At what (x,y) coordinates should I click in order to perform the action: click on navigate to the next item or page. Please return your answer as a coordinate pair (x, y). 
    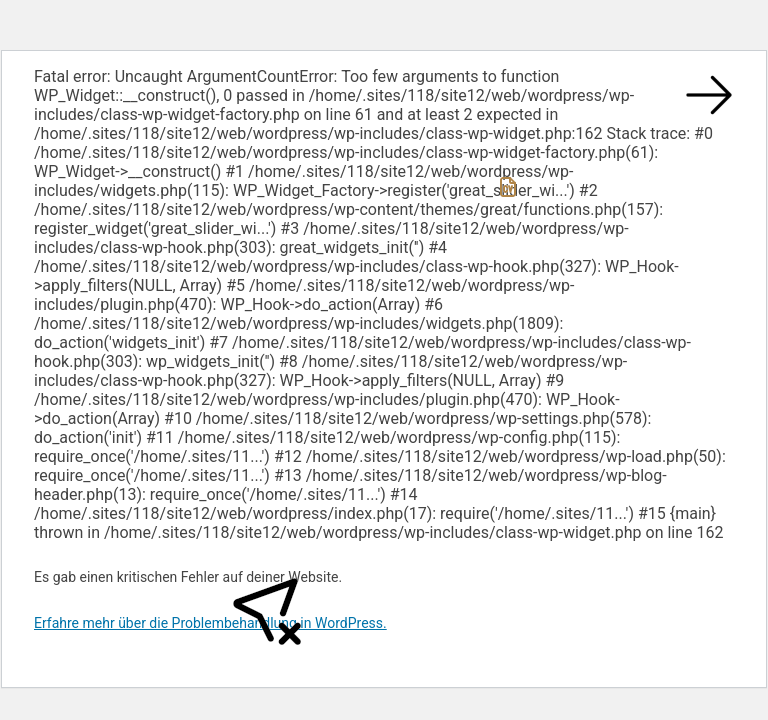
    Looking at the image, I should click on (709, 95).